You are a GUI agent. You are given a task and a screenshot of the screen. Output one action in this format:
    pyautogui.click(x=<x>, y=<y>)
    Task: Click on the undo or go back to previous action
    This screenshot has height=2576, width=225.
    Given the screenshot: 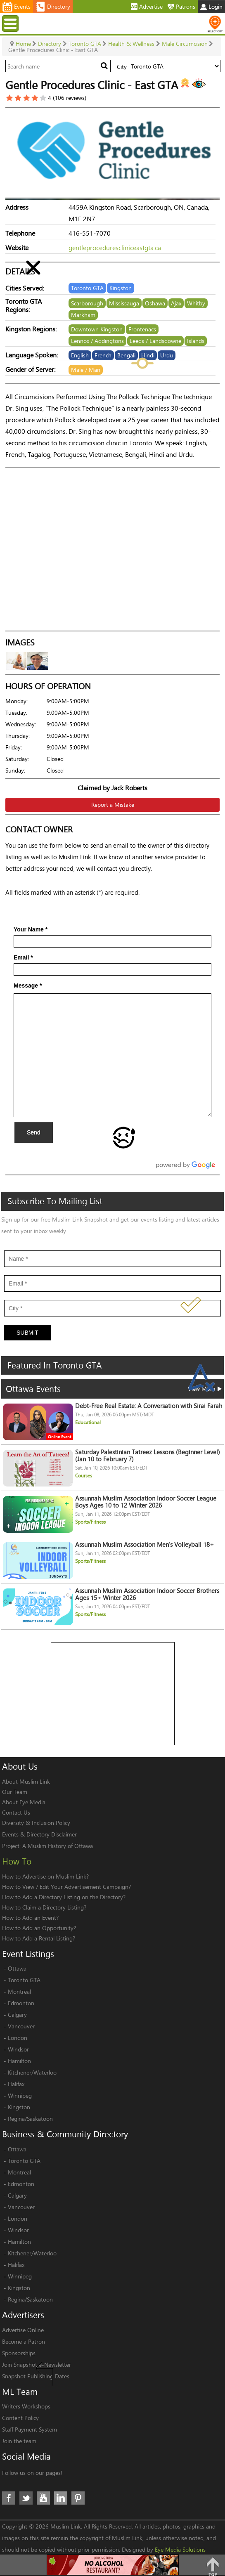 What is the action you would take?
    pyautogui.click(x=45, y=2374)
    